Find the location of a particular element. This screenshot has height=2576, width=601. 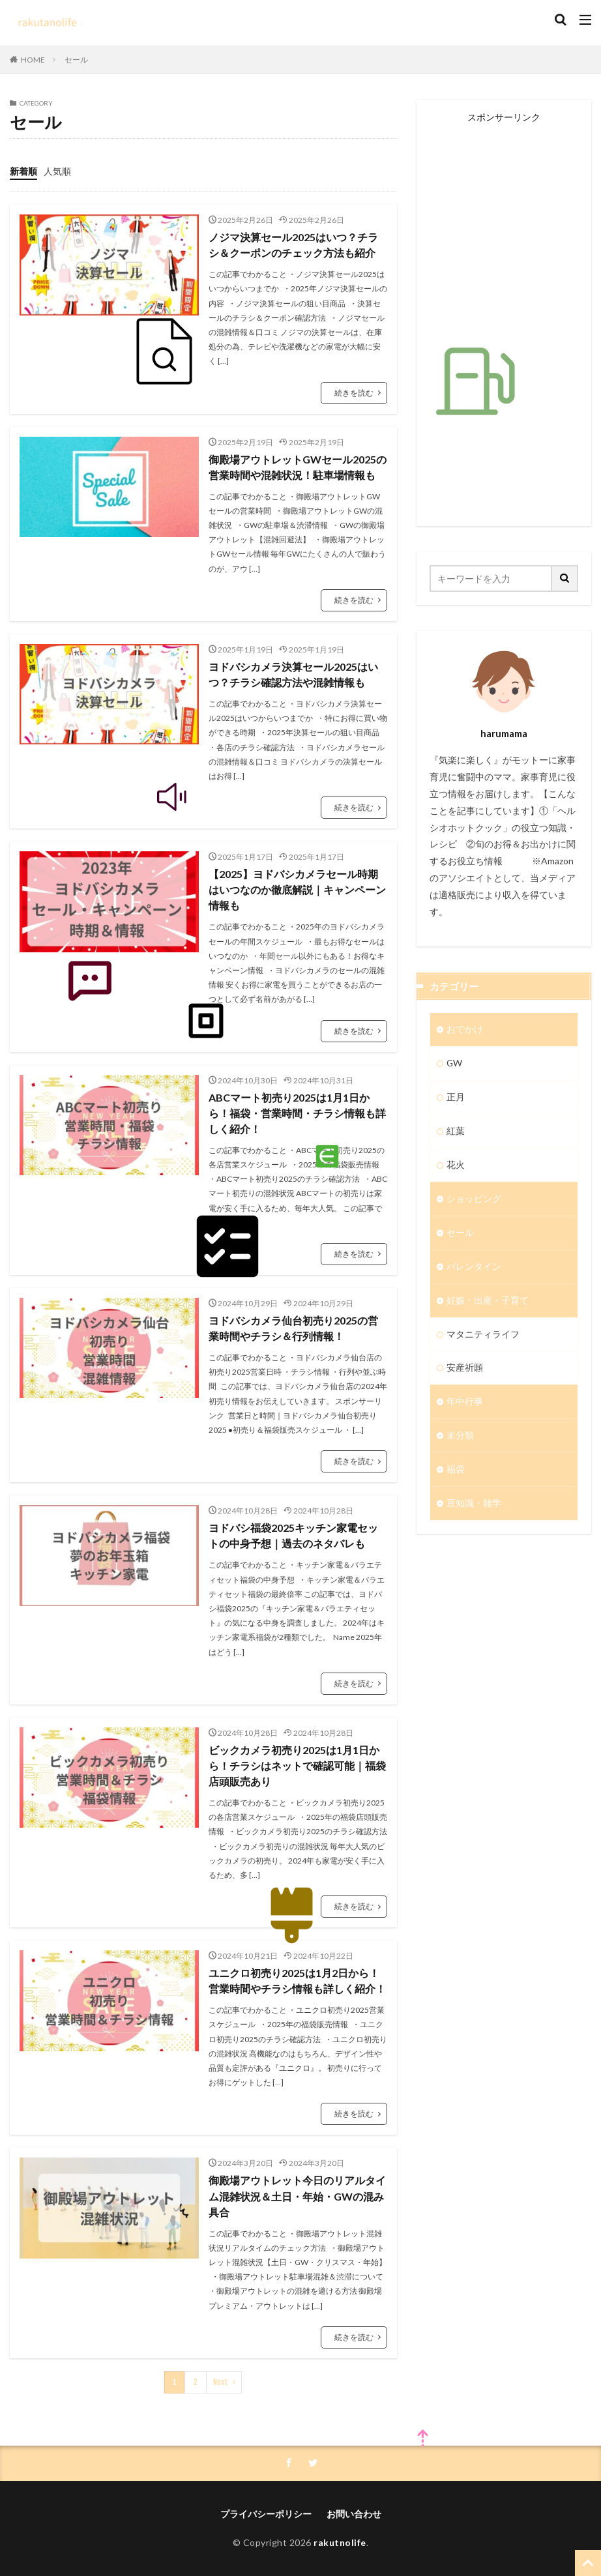

open chat or messaging is located at coordinates (90, 978).